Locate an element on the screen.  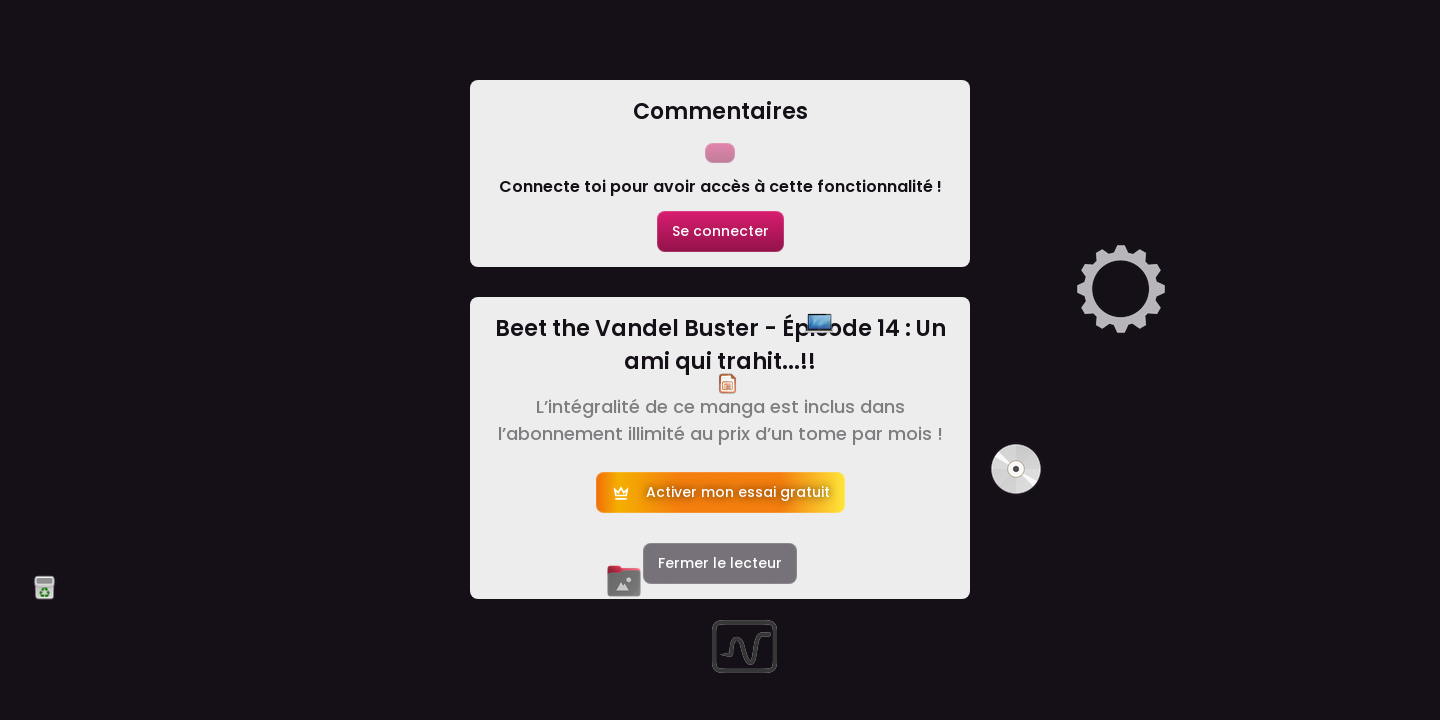
open your pictures folder is located at coordinates (624, 581).